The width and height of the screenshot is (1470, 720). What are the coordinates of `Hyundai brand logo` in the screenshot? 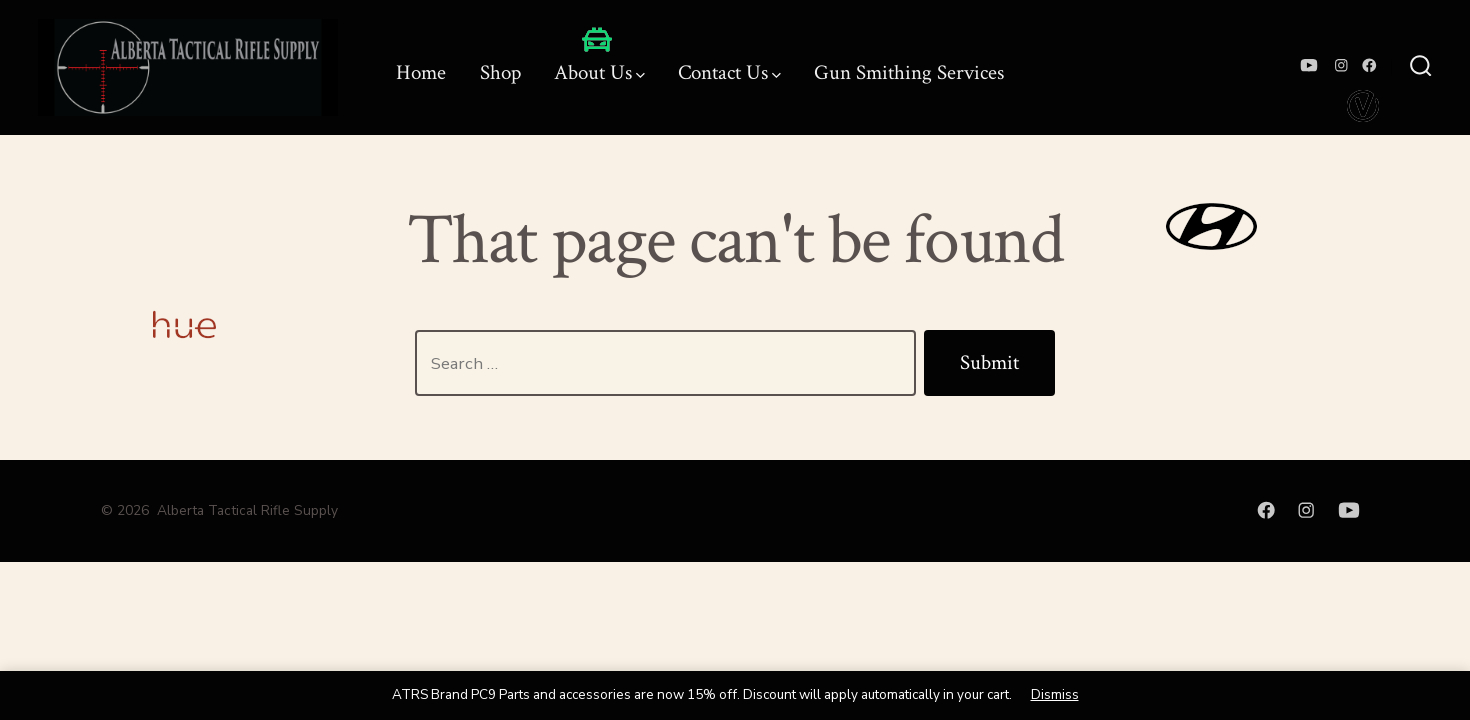 It's located at (1211, 226).